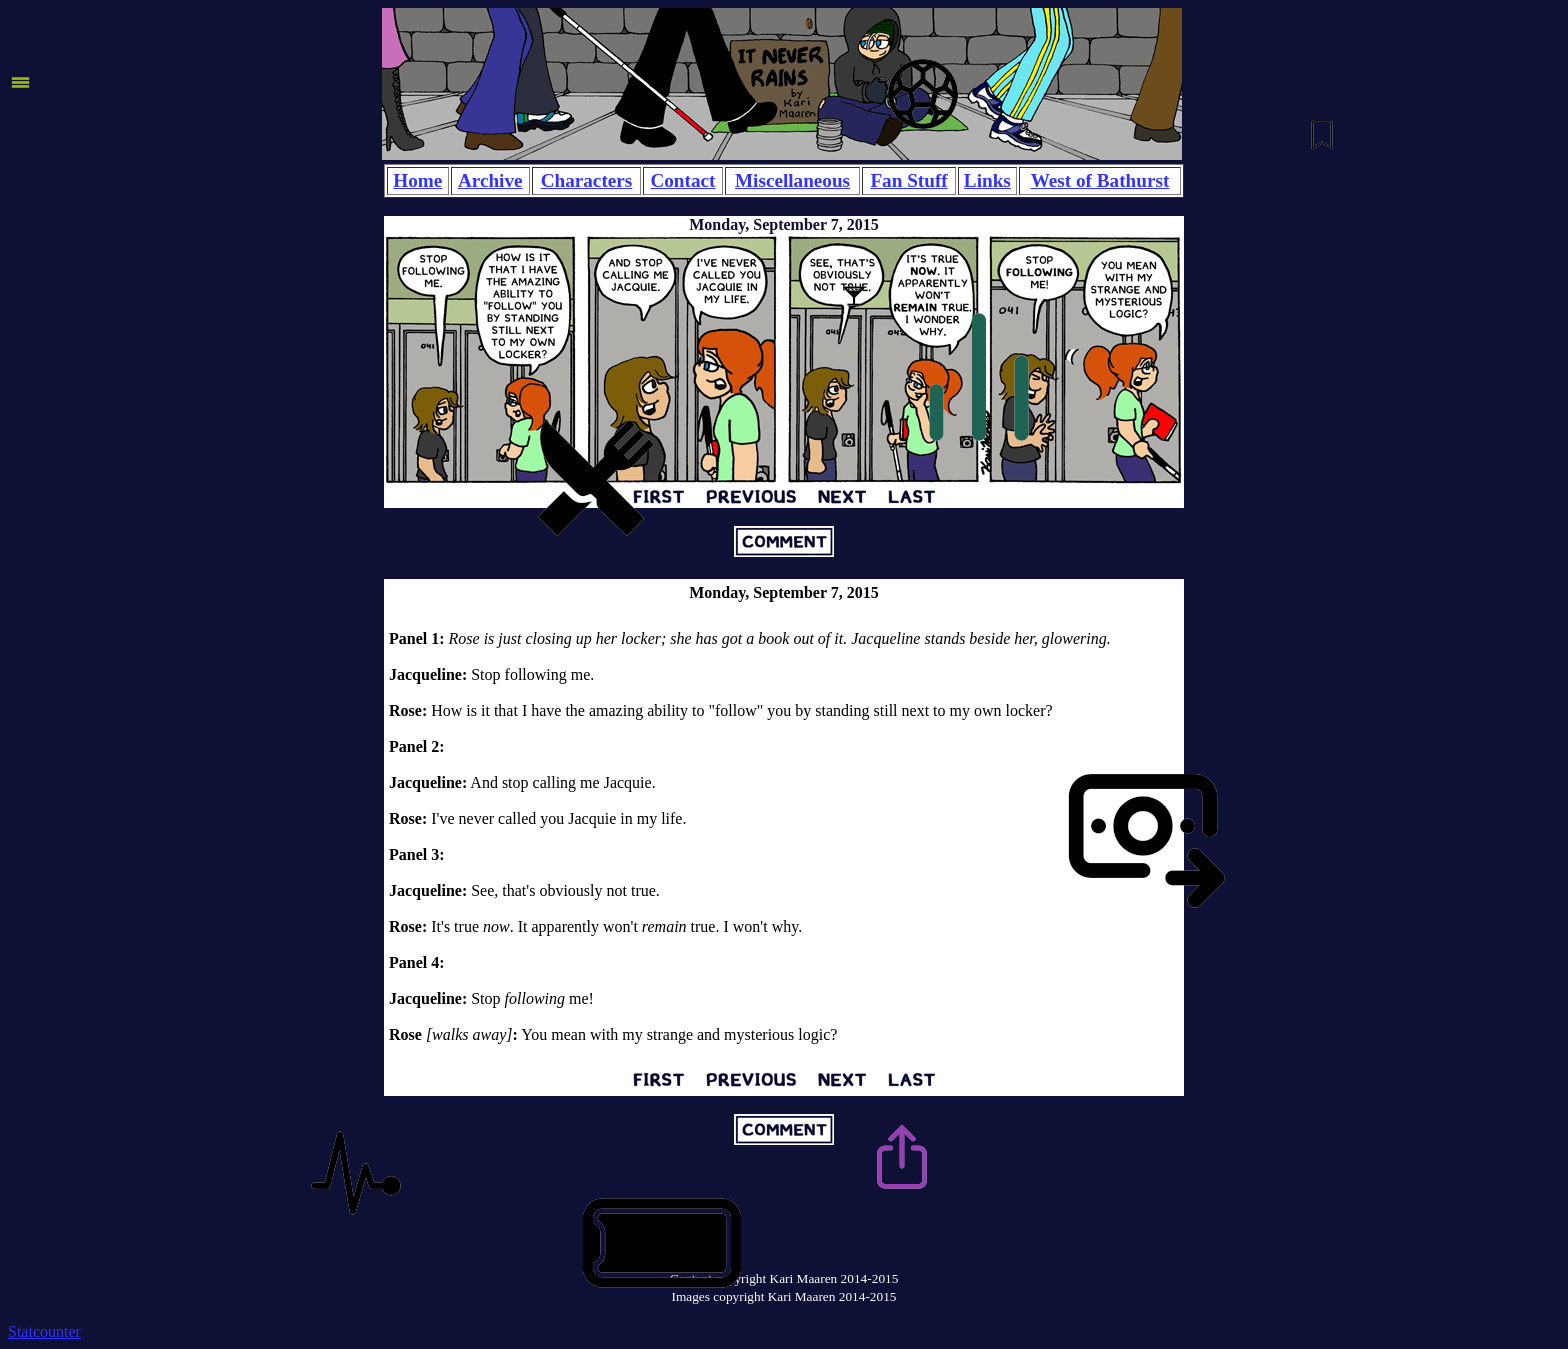 This screenshot has height=1349, width=1568. What do you see at coordinates (356, 1173) in the screenshot?
I see `view activity or health metrics` at bounding box center [356, 1173].